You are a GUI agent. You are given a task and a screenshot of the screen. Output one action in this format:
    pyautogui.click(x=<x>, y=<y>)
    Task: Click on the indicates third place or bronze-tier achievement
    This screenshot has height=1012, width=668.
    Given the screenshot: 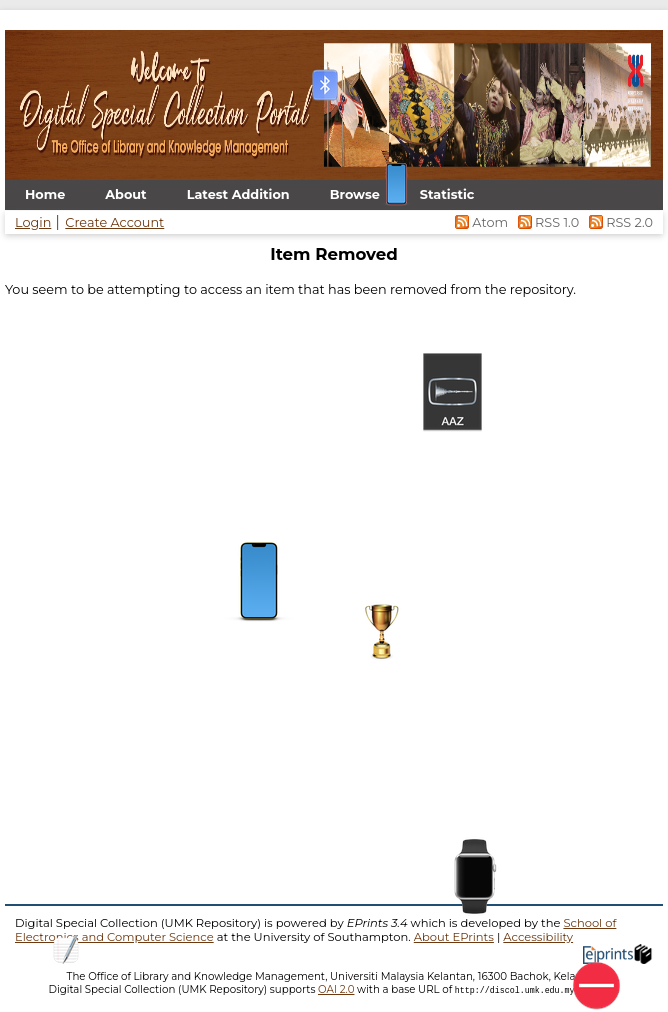 What is the action you would take?
    pyautogui.click(x=383, y=631)
    